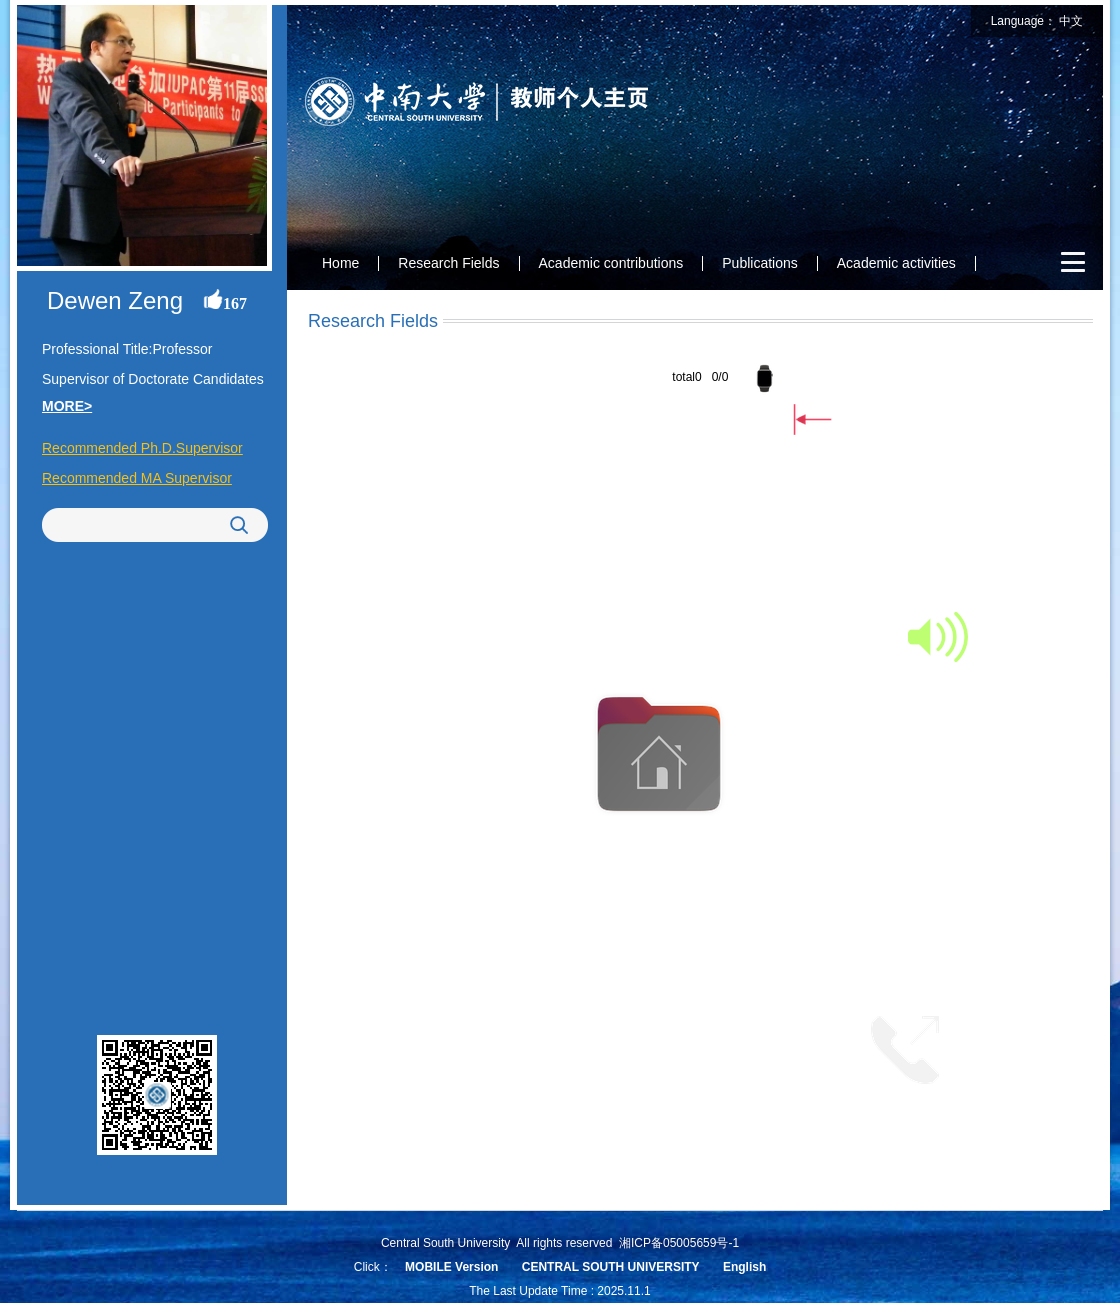  Describe the element at coordinates (764, 378) in the screenshot. I see `apple watch series 5 or 6 device icon` at that location.